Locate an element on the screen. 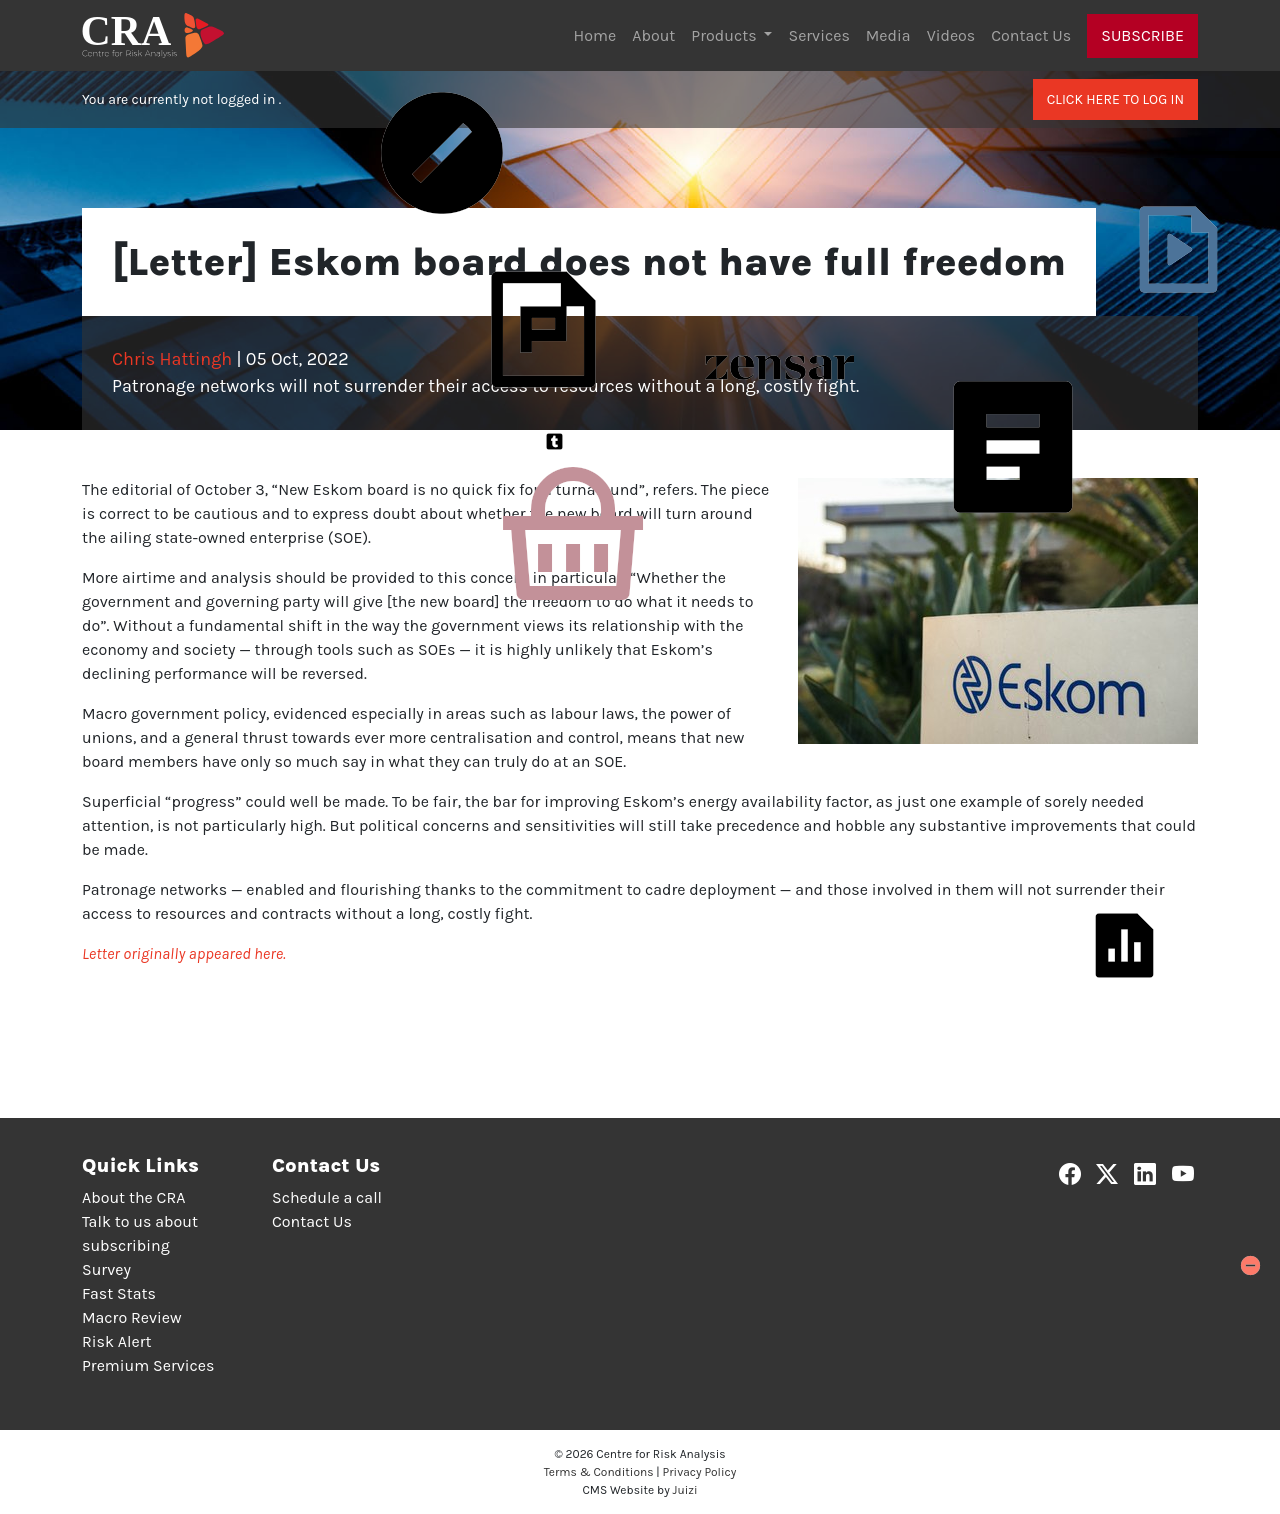 The width and height of the screenshot is (1280, 1514). view document with chart data is located at coordinates (1124, 945).